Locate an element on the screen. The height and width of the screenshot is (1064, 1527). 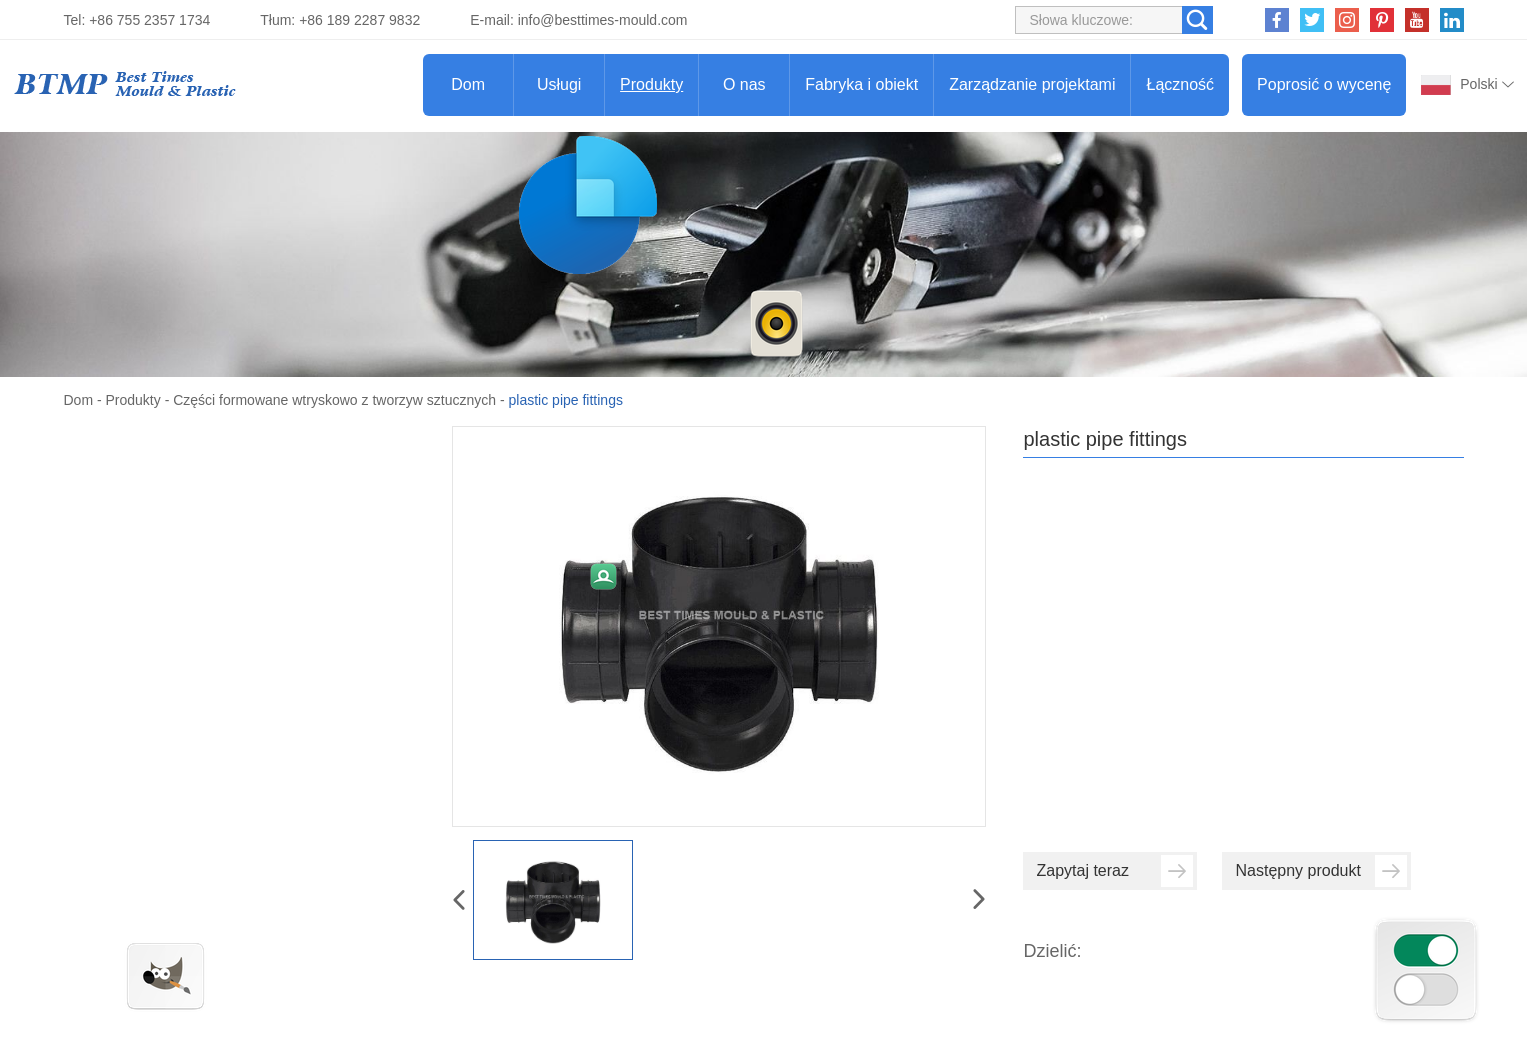
open Rhythmbox music player is located at coordinates (776, 323).